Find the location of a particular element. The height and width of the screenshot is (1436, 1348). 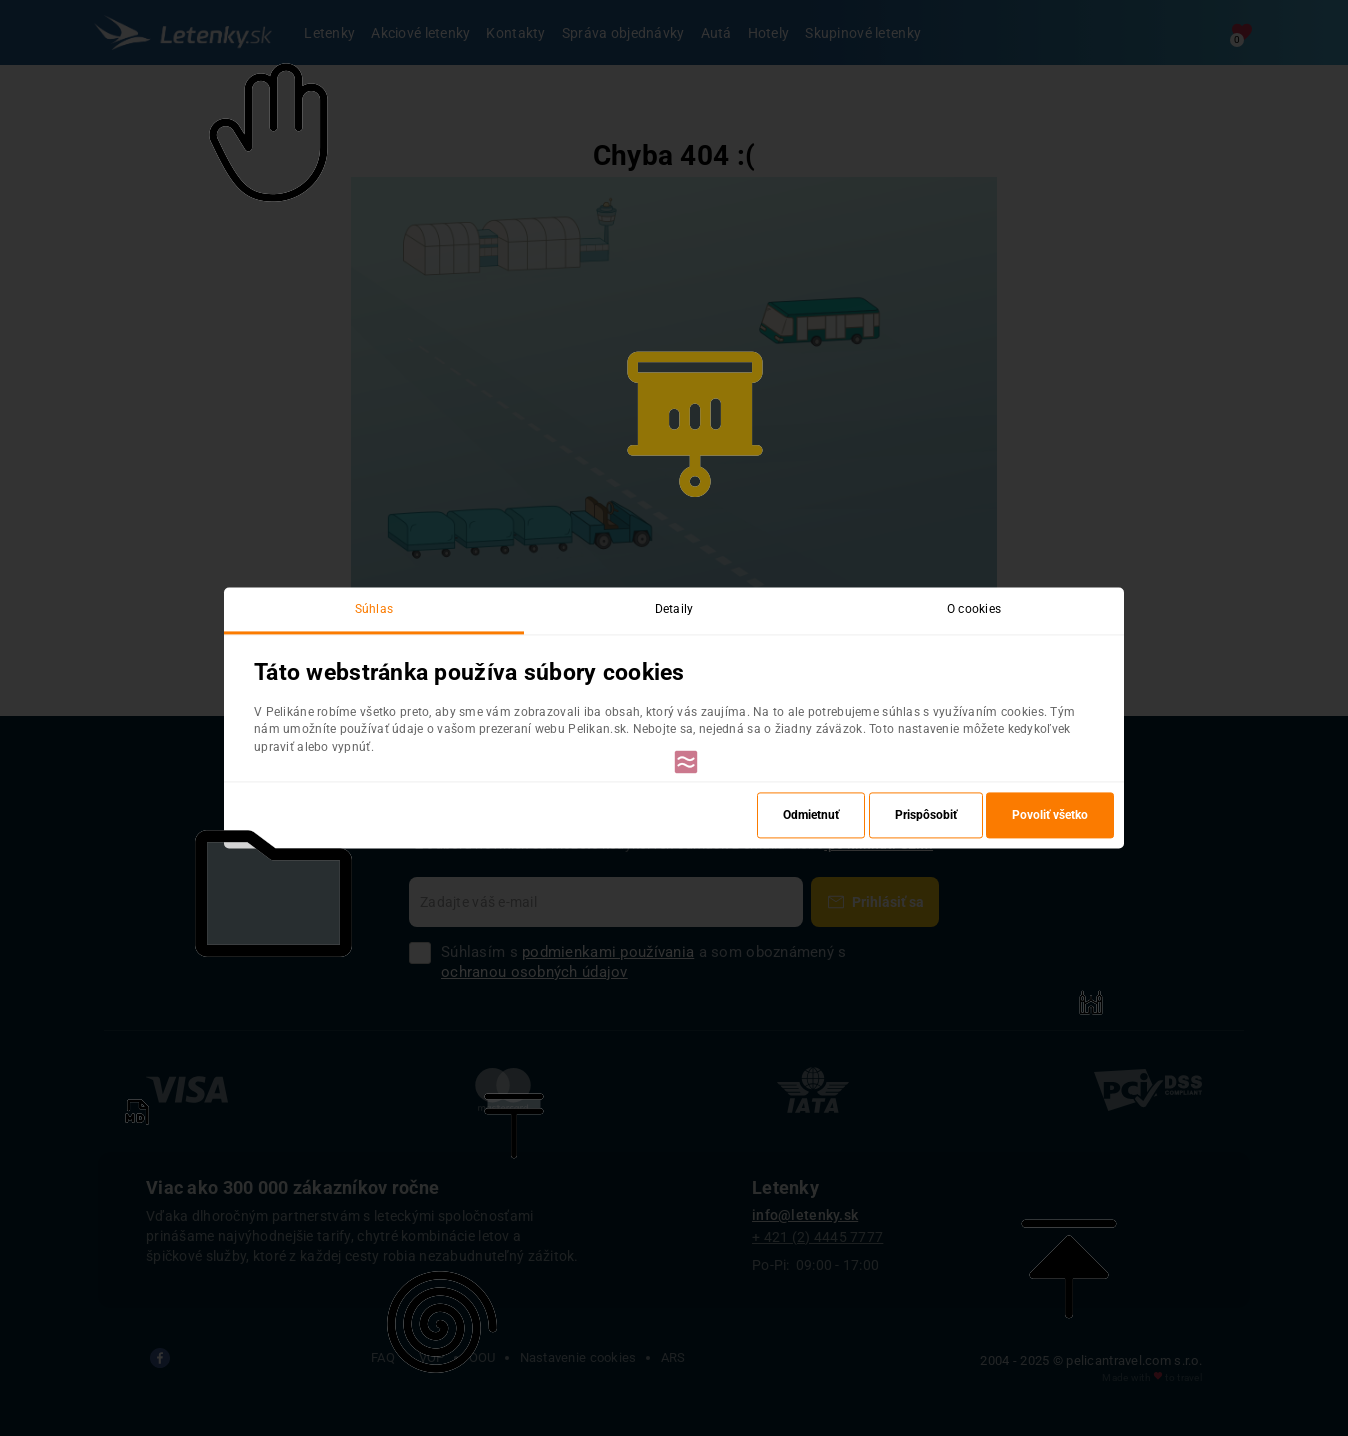

indicates loading or processing in progress is located at coordinates (436, 1320).